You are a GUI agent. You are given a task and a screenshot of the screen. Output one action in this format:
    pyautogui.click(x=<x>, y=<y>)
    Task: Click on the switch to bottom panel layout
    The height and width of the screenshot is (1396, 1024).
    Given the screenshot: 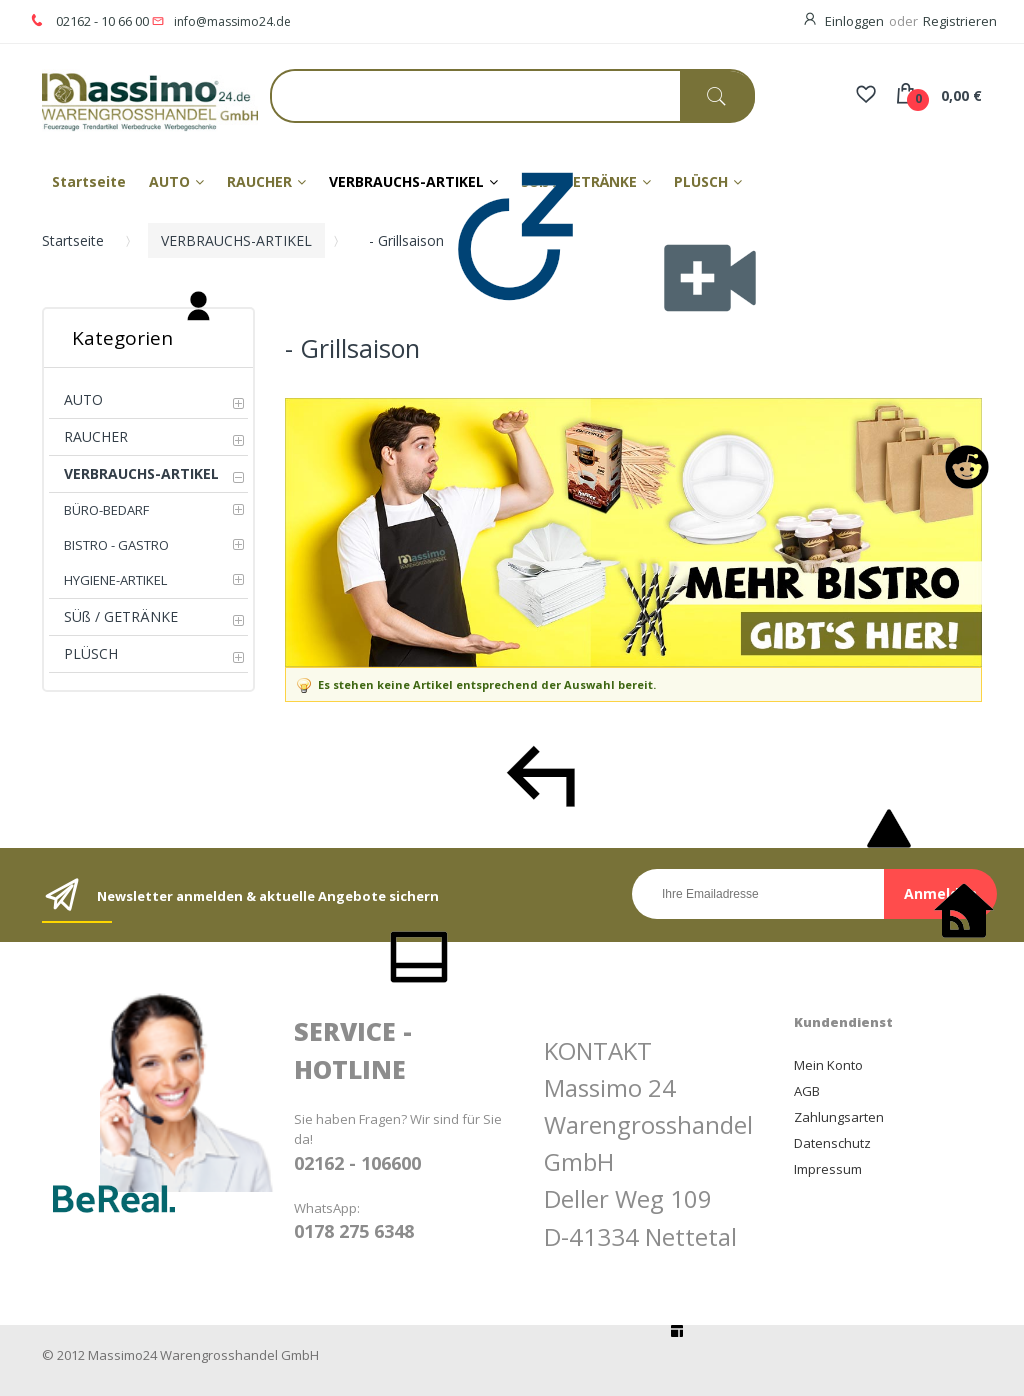 What is the action you would take?
    pyautogui.click(x=419, y=957)
    